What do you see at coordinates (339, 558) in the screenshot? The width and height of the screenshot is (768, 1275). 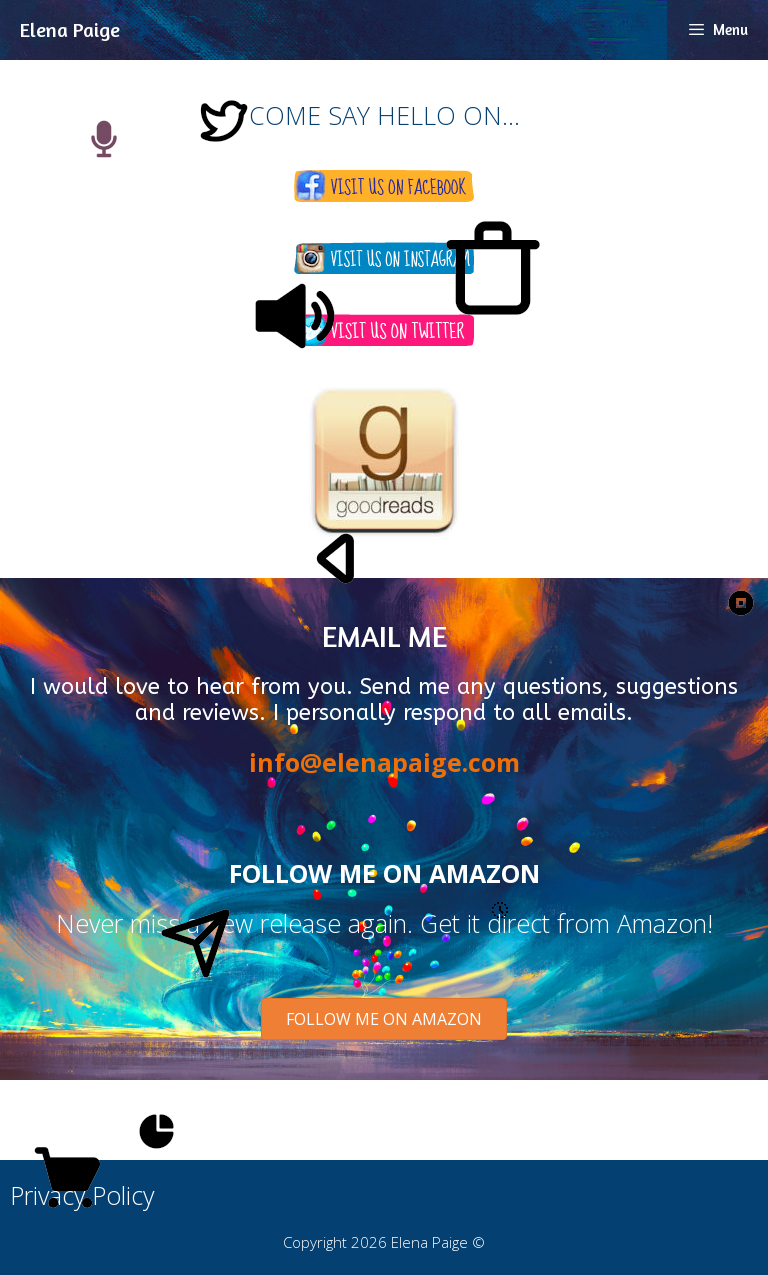 I see `go back to the previous screen` at bounding box center [339, 558].